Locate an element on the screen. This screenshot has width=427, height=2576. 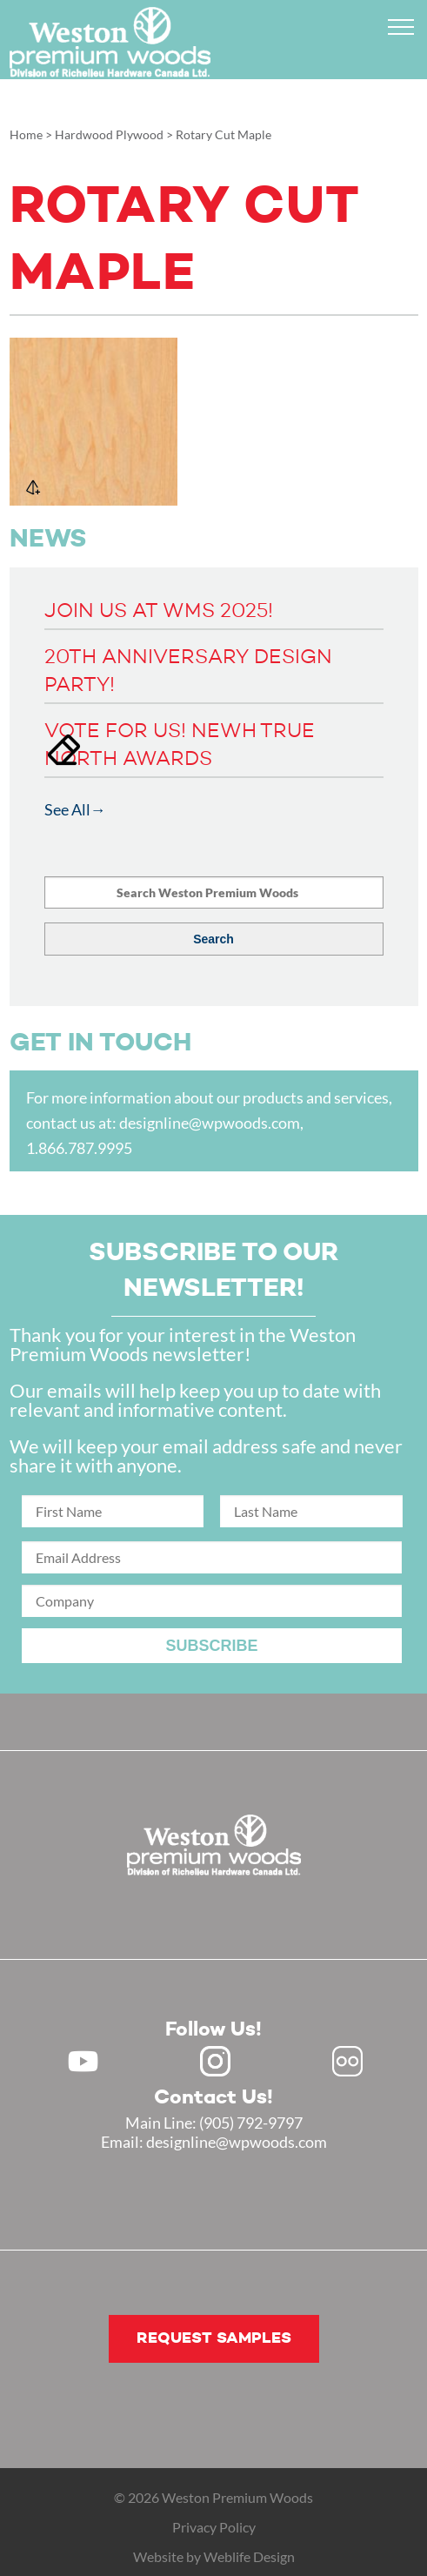
erase or delete selected content is located at coordinates (63, 749).